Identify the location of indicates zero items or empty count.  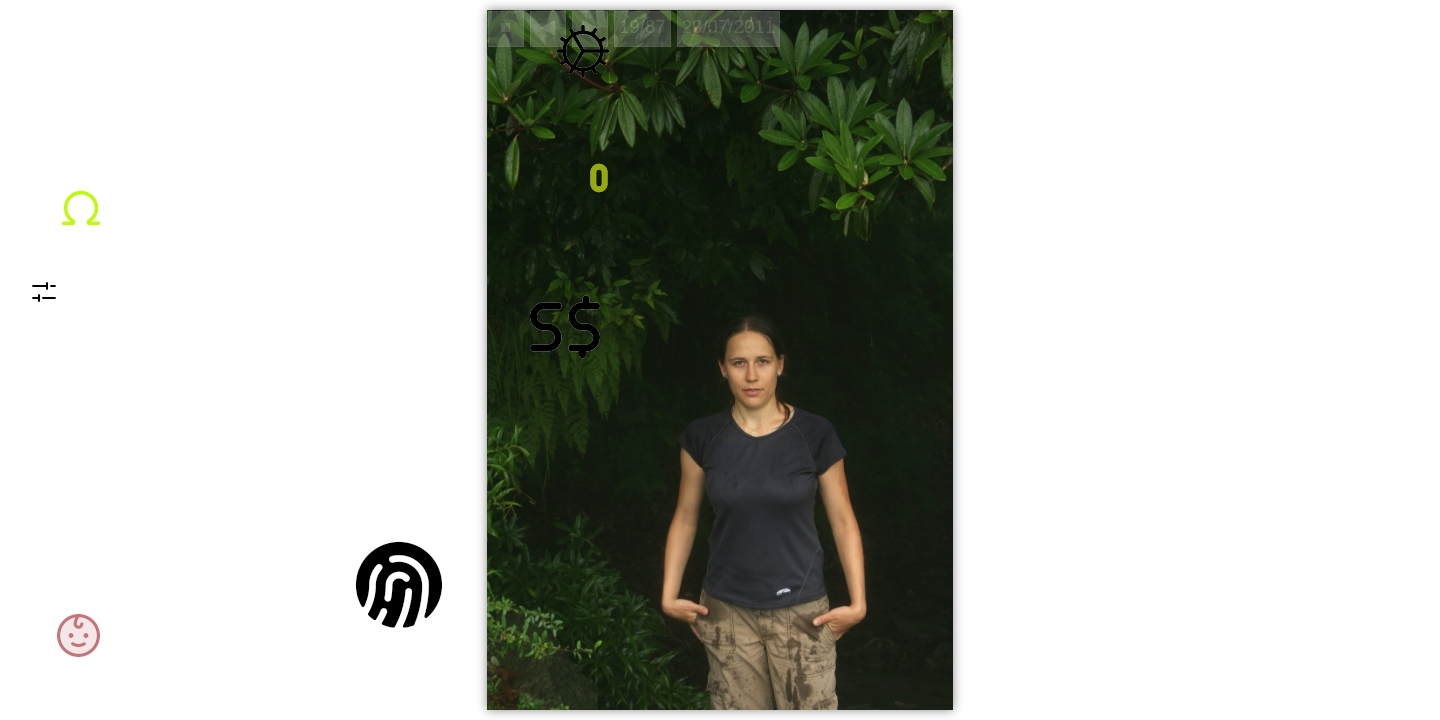
(599, 178).